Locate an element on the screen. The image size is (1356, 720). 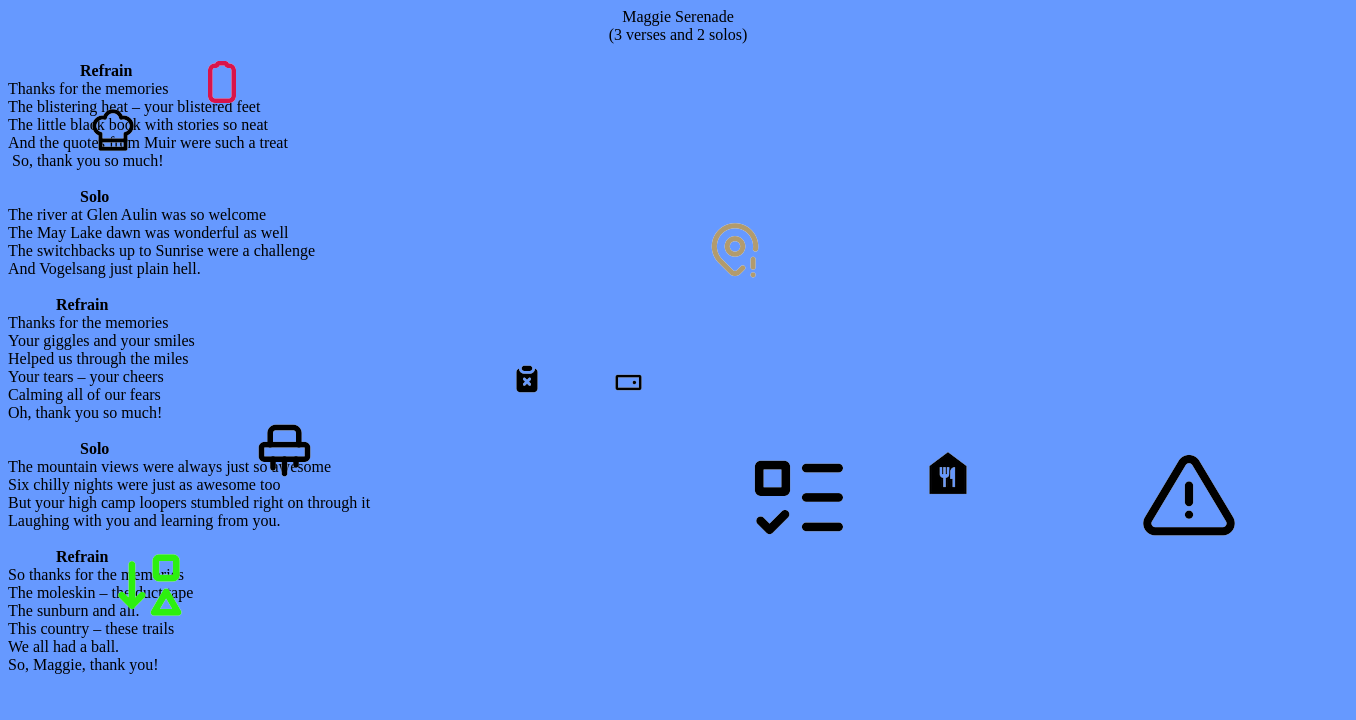
clear clipboard contents is located at coordinates (527, 379).